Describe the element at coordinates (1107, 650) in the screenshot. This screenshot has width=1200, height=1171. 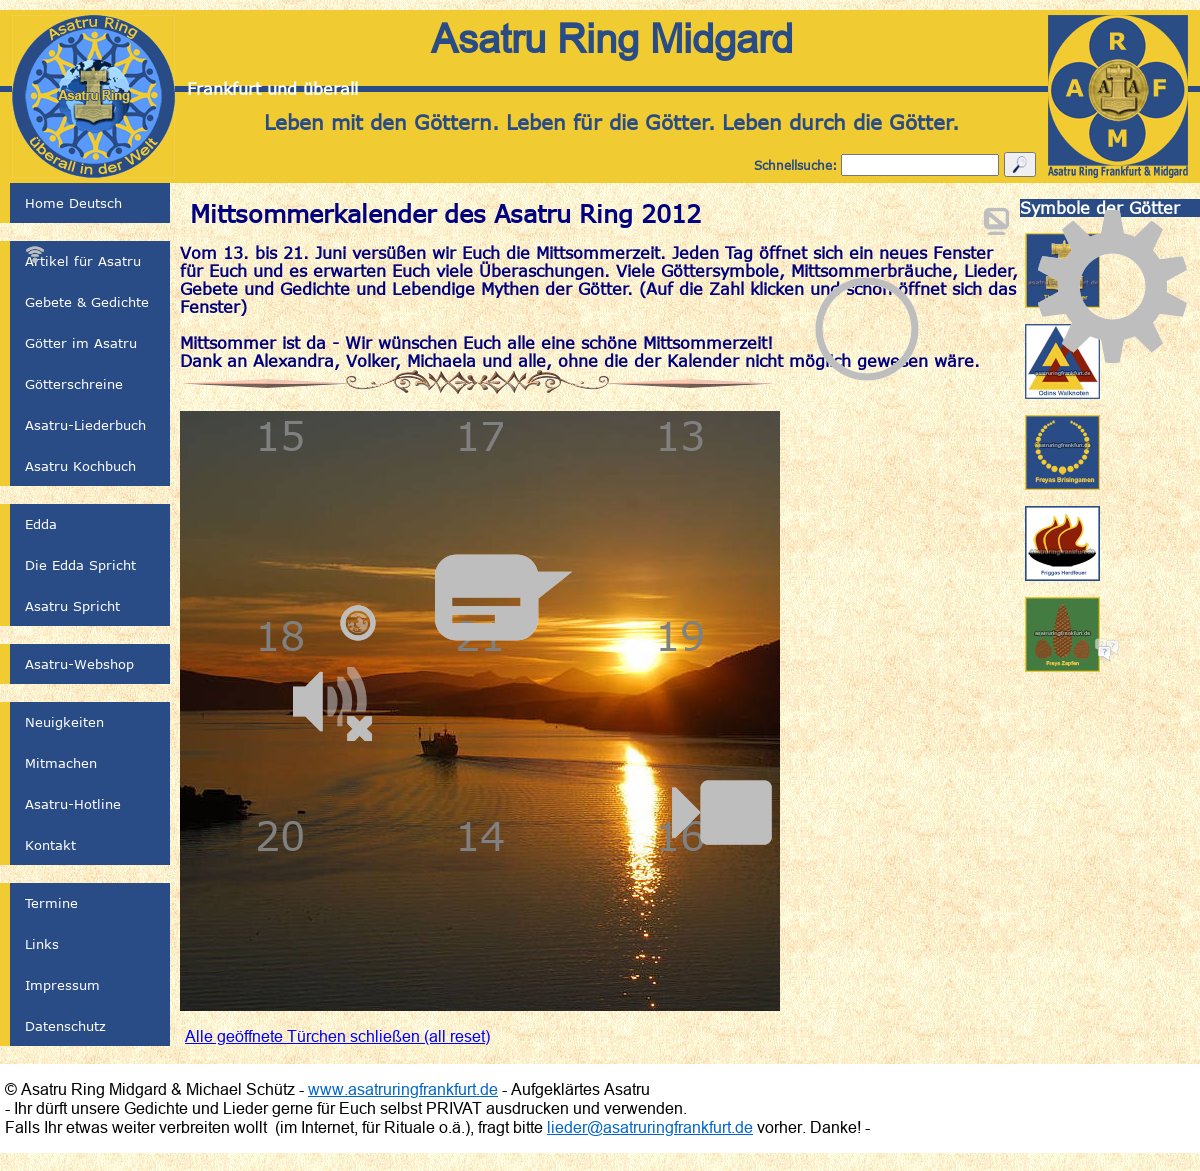
I see `access frequently asked questions` at that location.